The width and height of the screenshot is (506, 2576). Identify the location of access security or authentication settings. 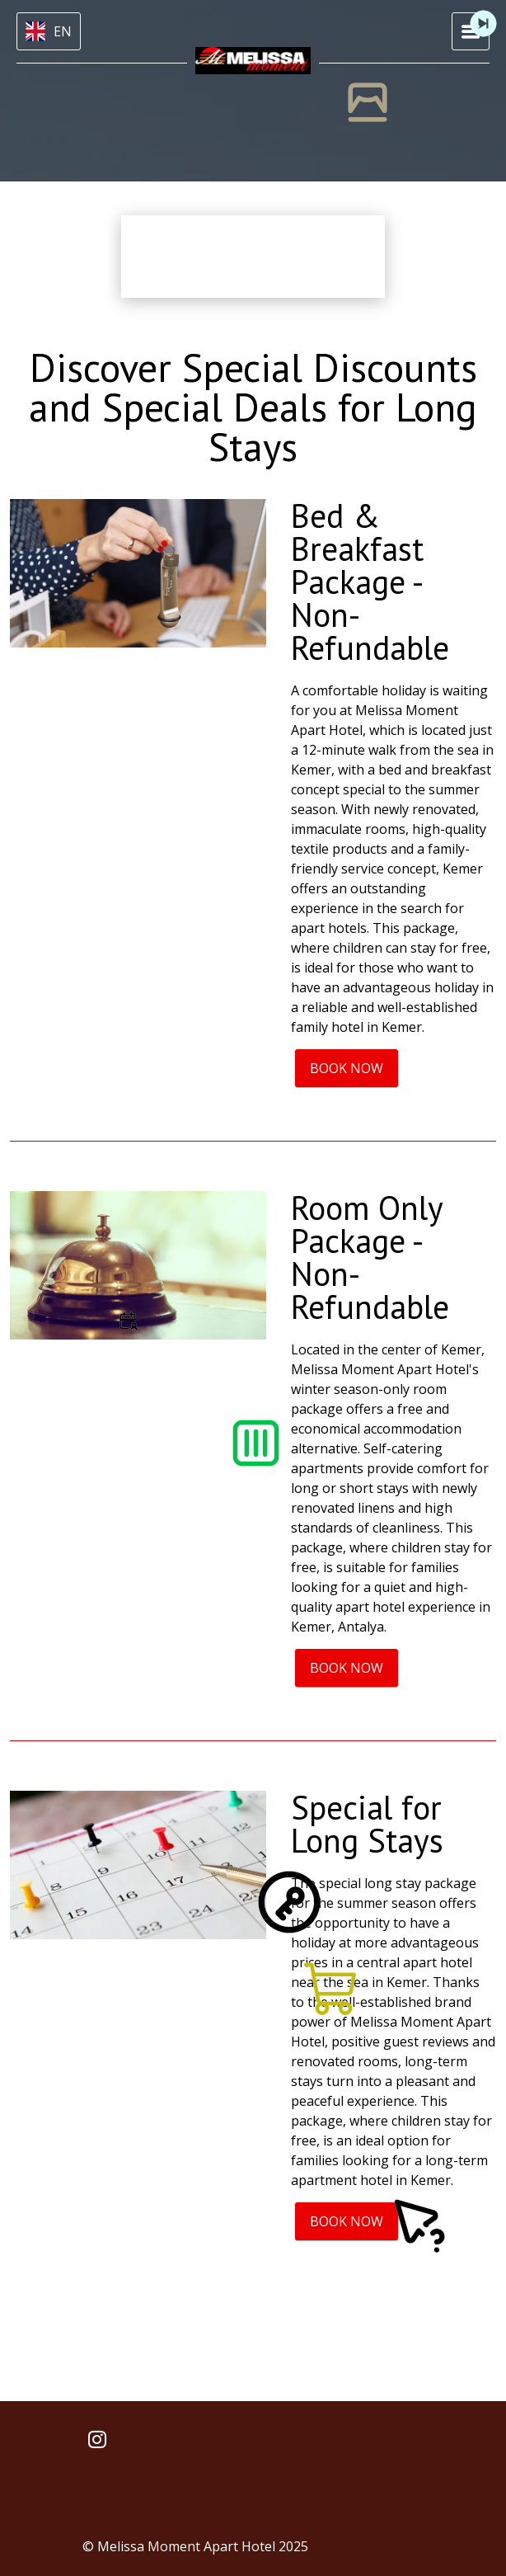
(289, 1902).